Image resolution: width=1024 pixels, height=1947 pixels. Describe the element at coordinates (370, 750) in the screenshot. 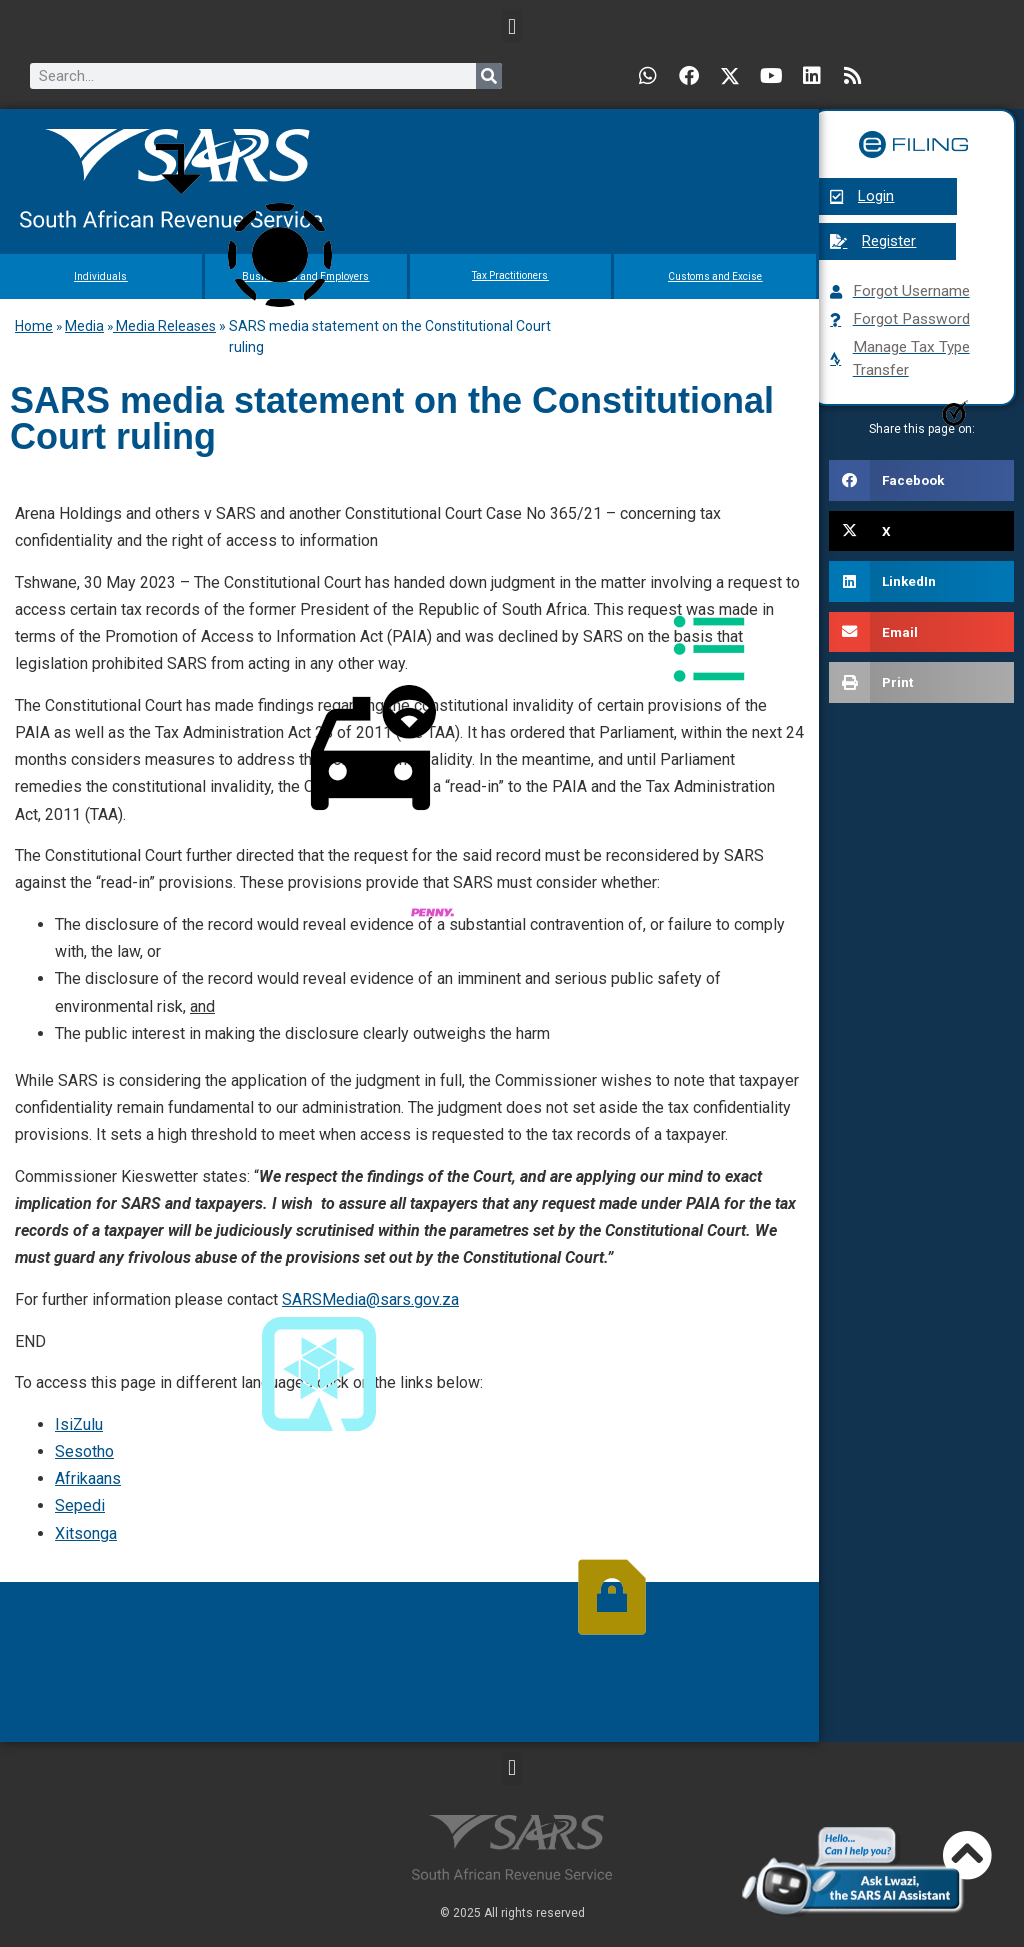

I see `request a wifi-enabled taxi or rideshare` at that location.